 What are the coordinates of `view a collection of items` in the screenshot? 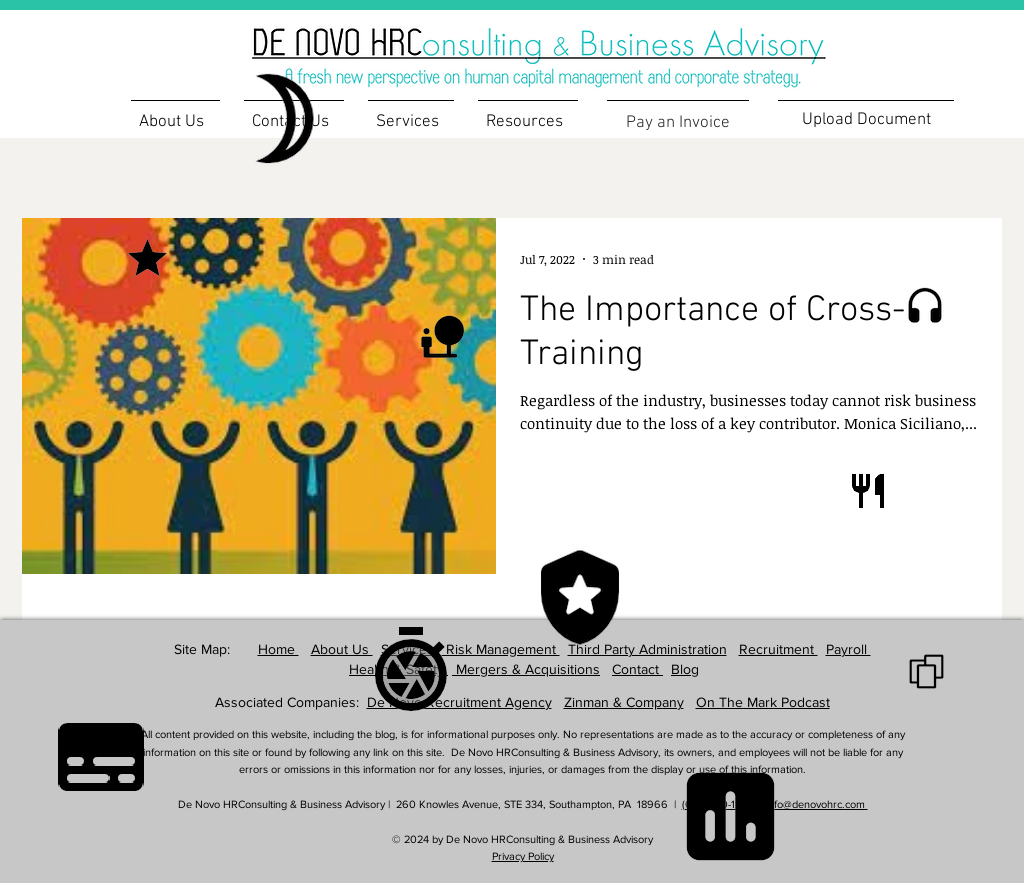 It's located at (926, 671).